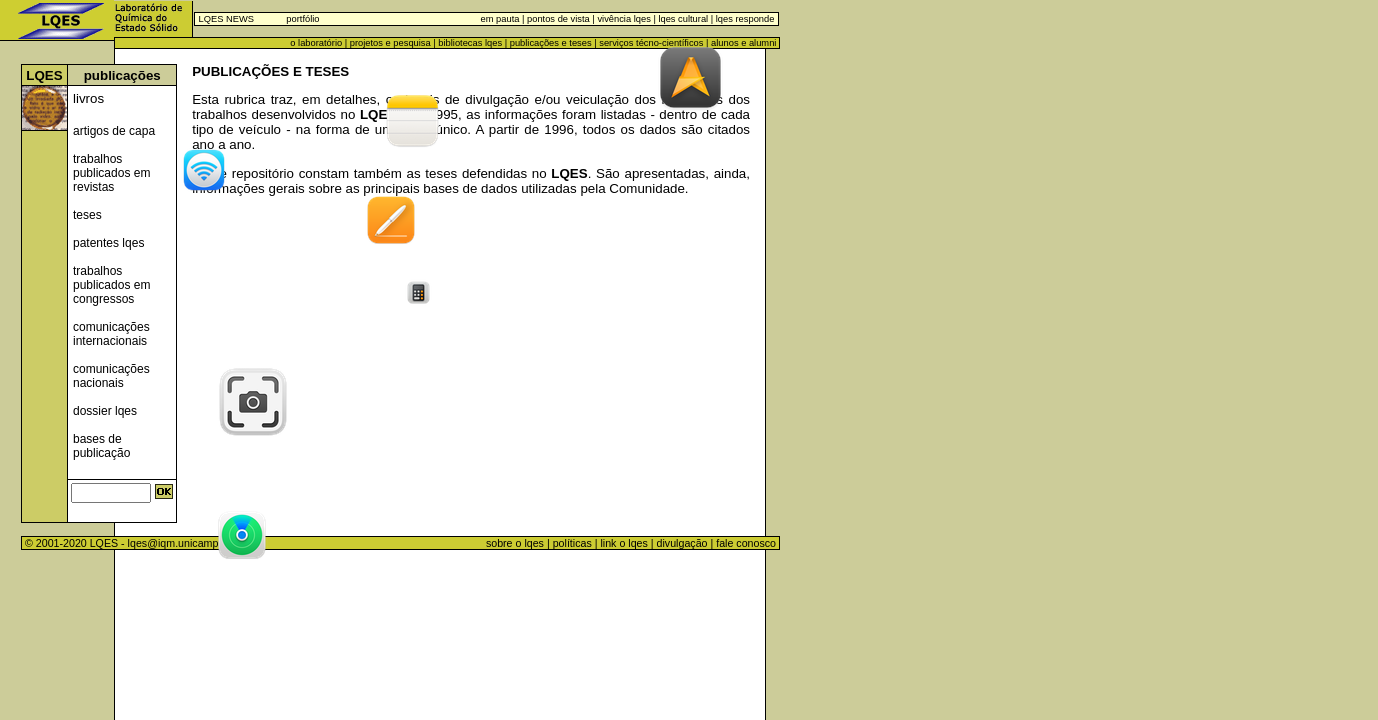 This screenshot has height=720, width=1378. Describe the element at coordinates (253, 402) in the screenshot. I see `open the screenshot app` at that location.